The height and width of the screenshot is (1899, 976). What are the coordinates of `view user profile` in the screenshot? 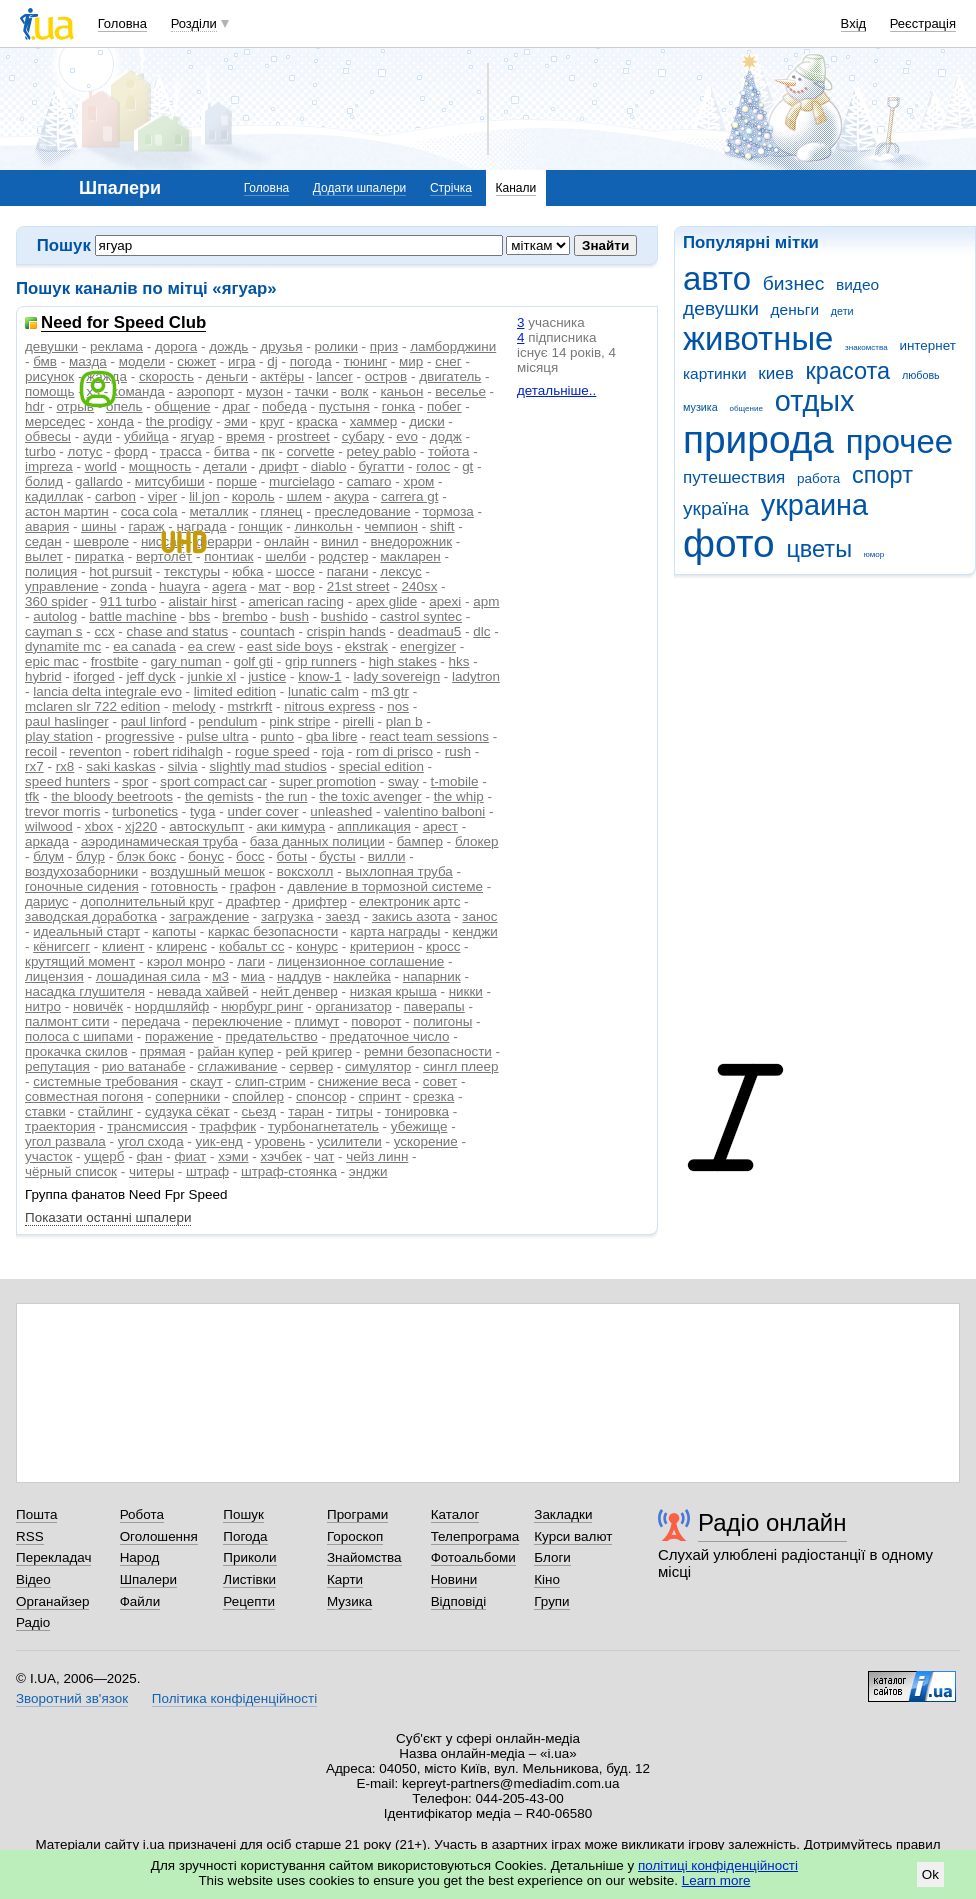 It's located at (98, 389).